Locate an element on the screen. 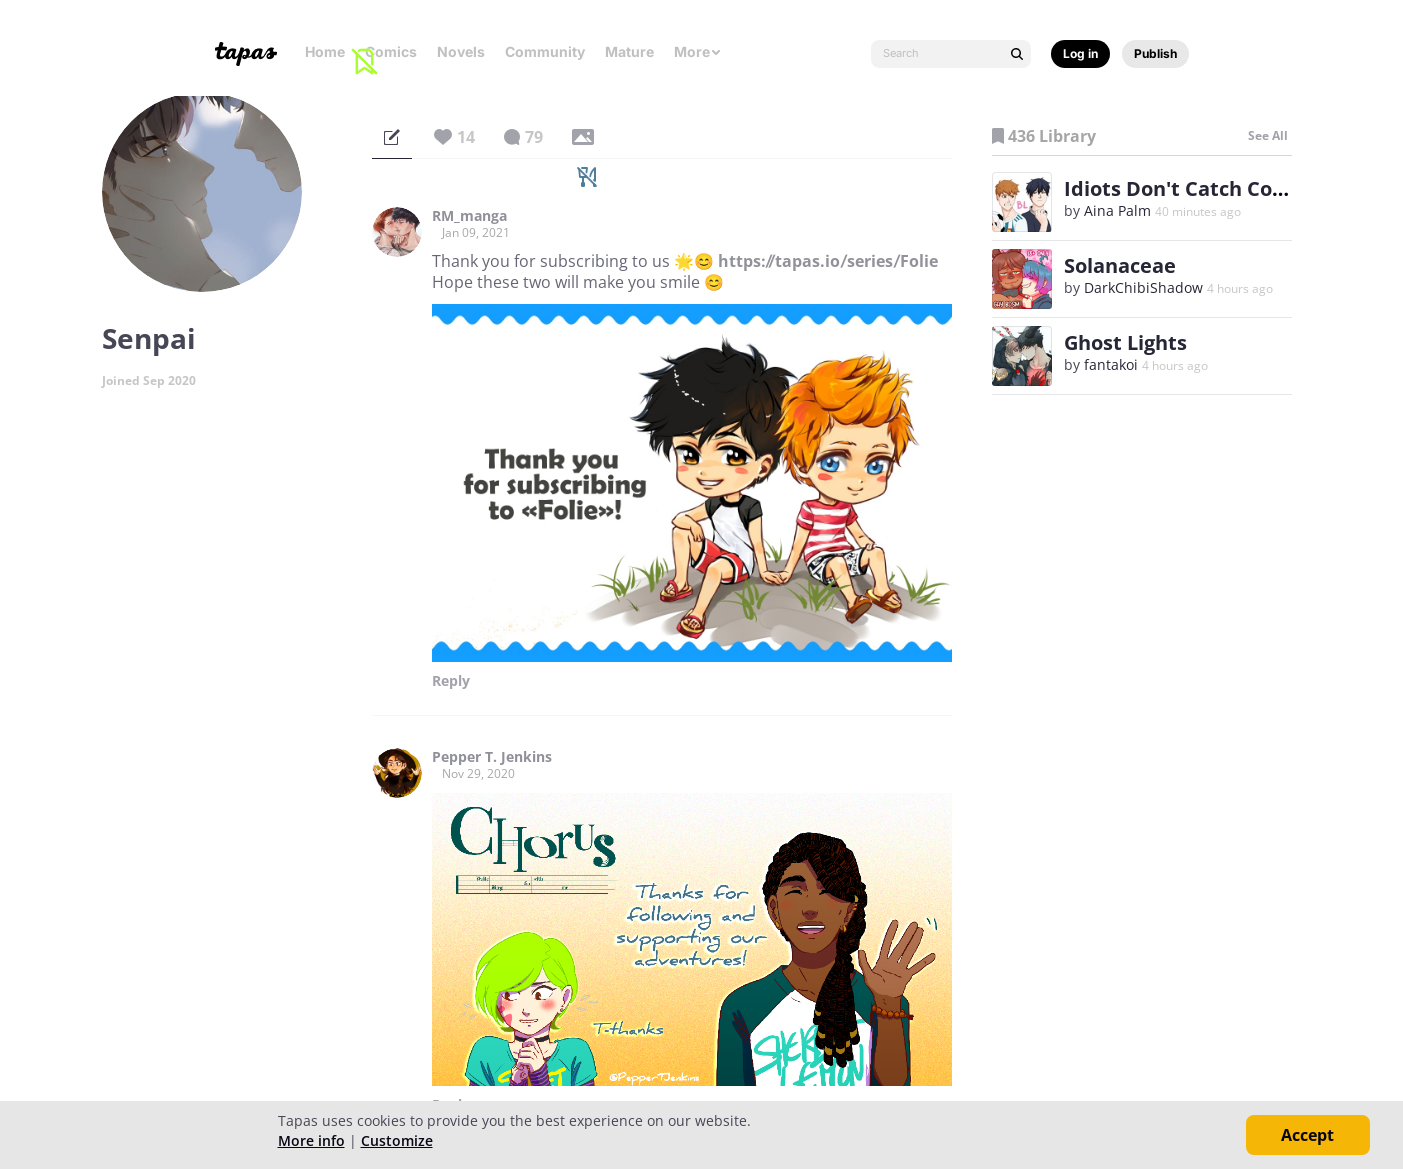 This screenshot has width=1403, height=1169. indicates cooking or kitchen features are disabled is located at coordinates (587, 177).